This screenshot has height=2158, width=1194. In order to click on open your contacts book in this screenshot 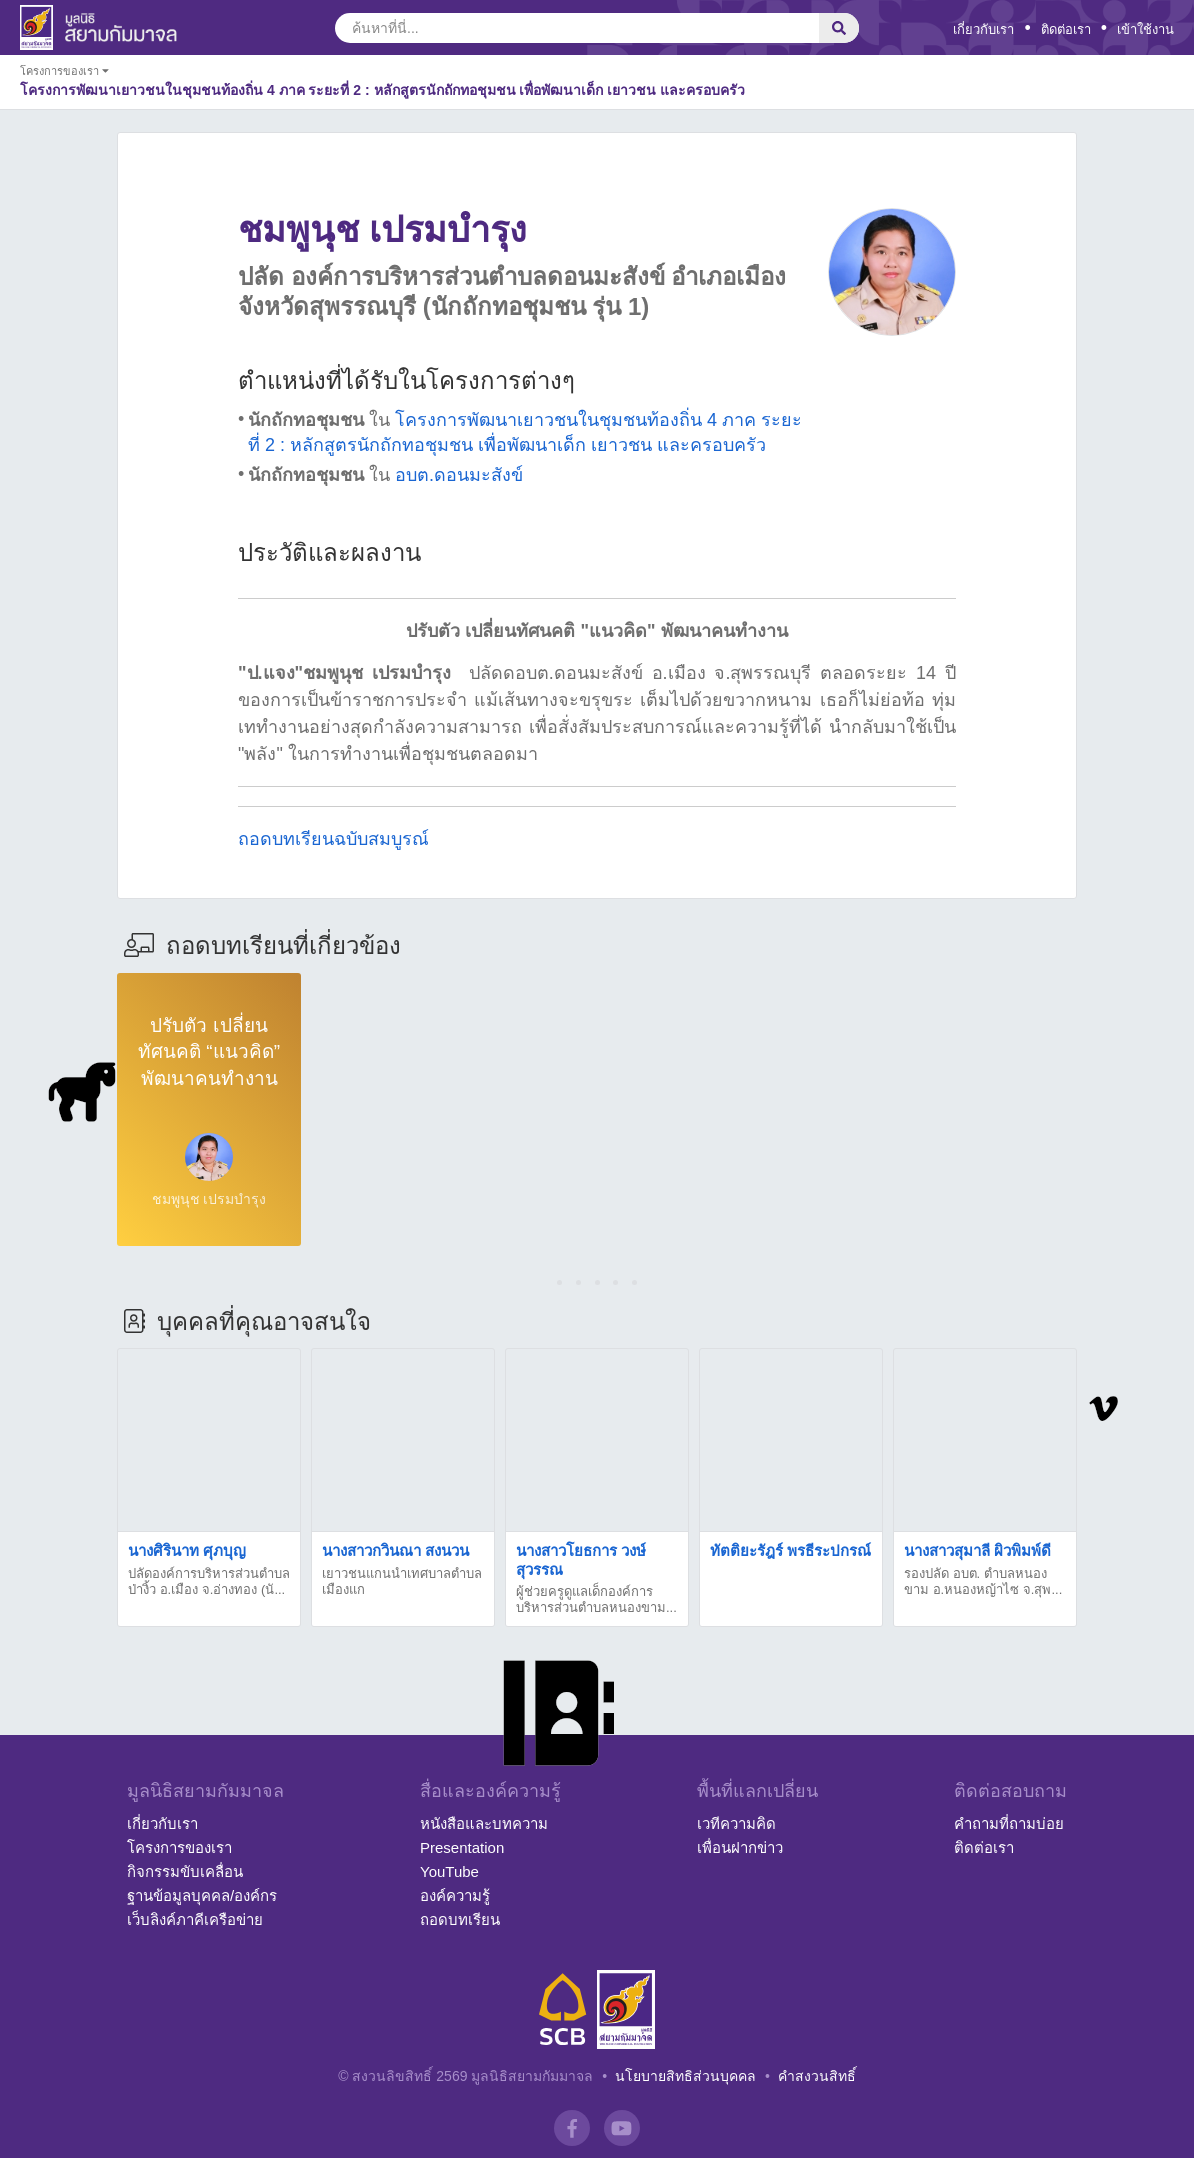, I will do `click(551, 1713)`.